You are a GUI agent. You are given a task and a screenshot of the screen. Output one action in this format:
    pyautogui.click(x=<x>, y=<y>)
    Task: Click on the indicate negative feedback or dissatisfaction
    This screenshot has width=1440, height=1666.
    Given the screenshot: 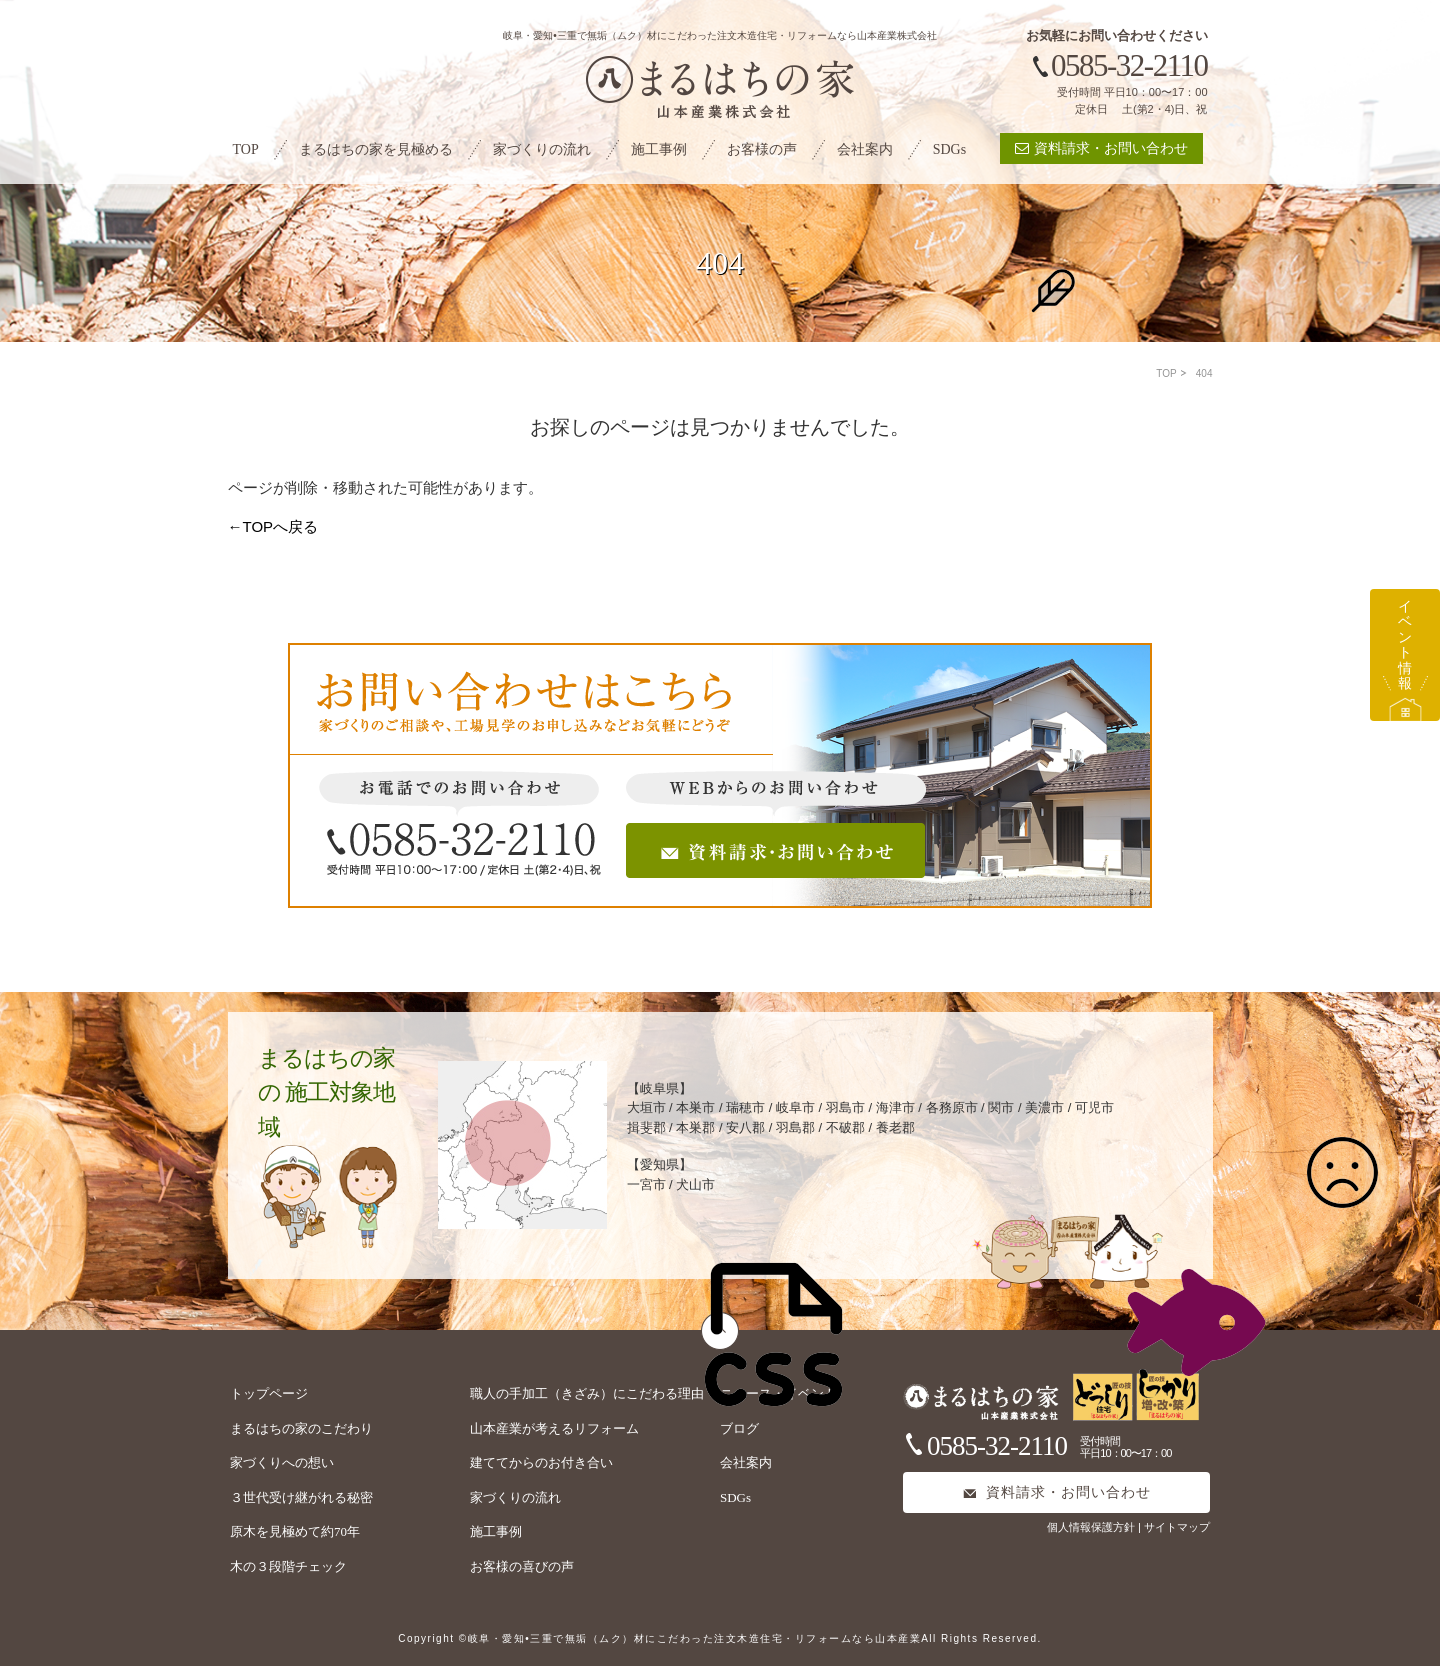 What is the action you would take?
    pyautogui.click(x=1342, y=1172)
    